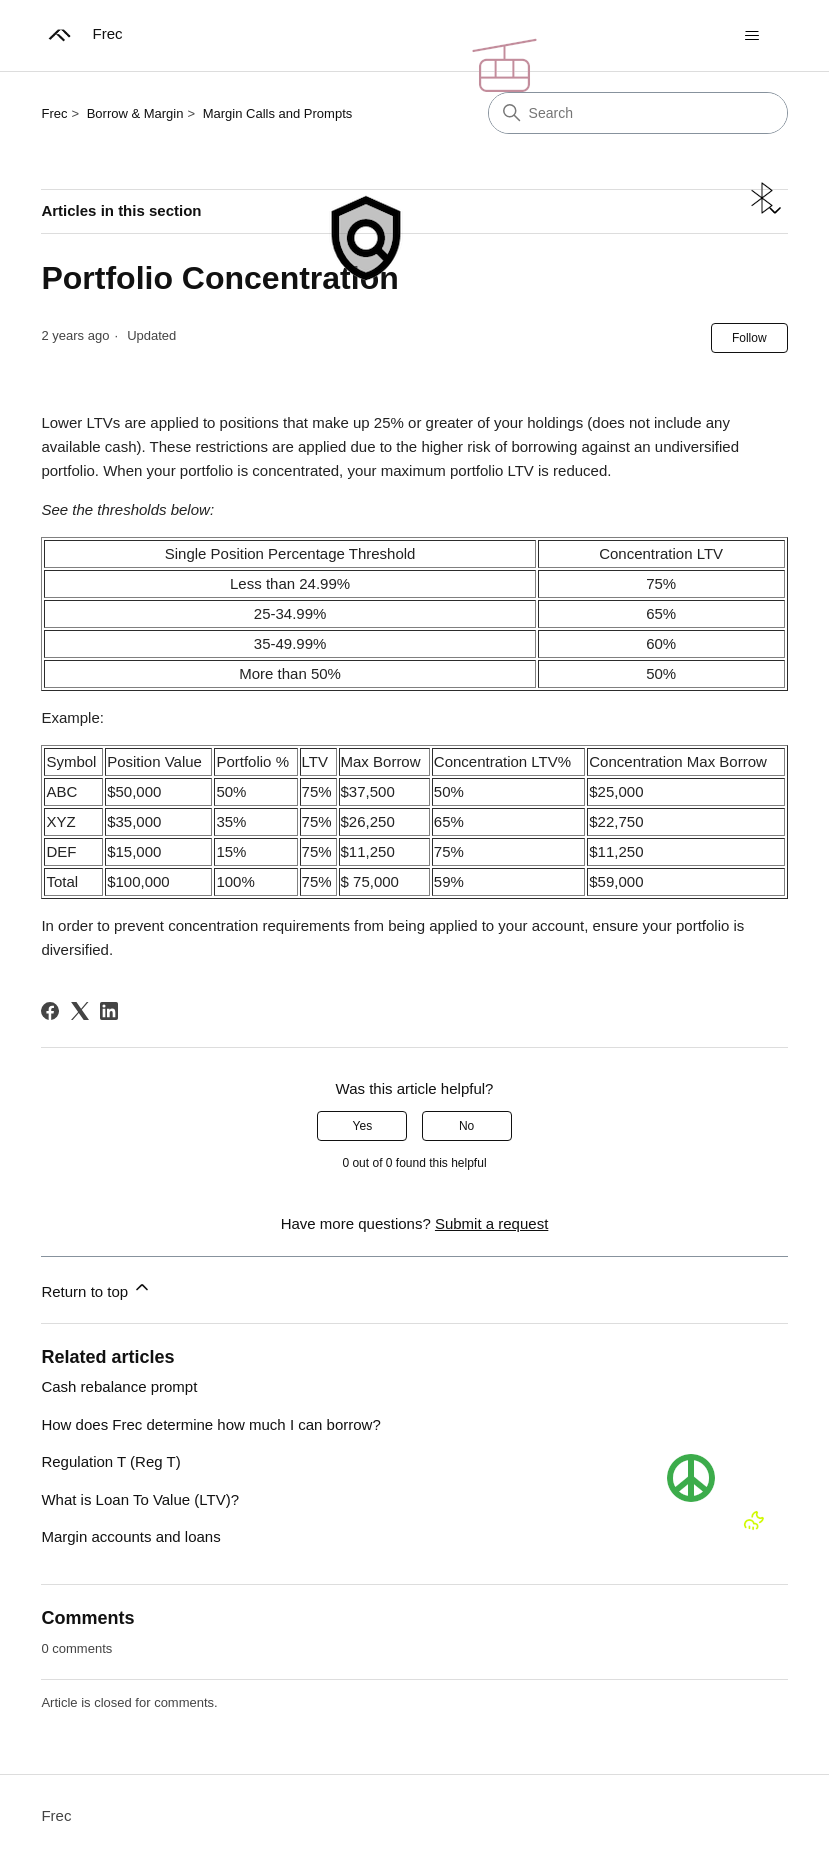 This screenshot has width=829, height=1857. What do you see at coordinates (762, 198) in the screenshot?
I see `toggle bluetooth connectivity` at bounding box center [762, 198].